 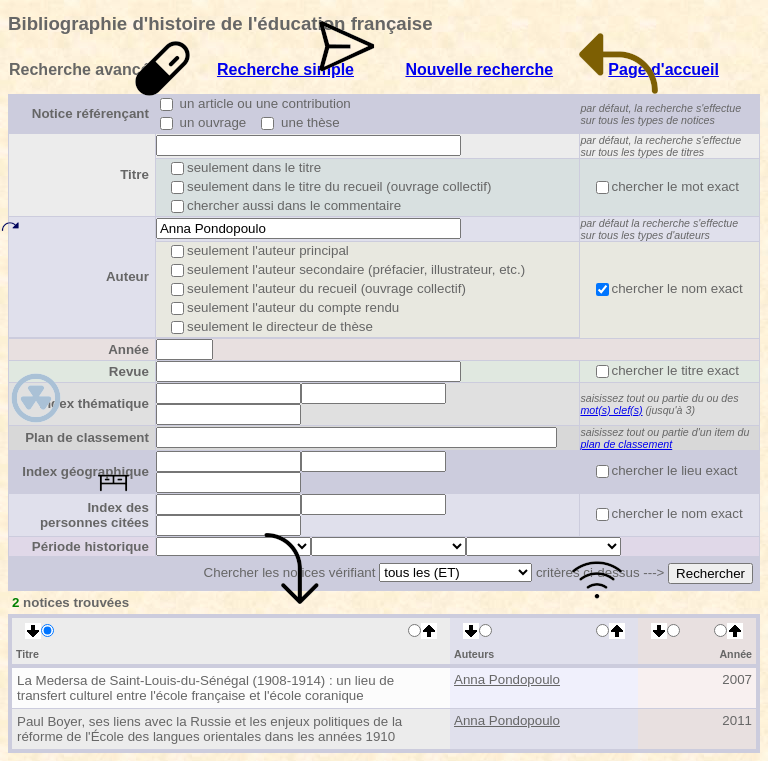 I want to click on reply to a message, so click(x=618, y=63).